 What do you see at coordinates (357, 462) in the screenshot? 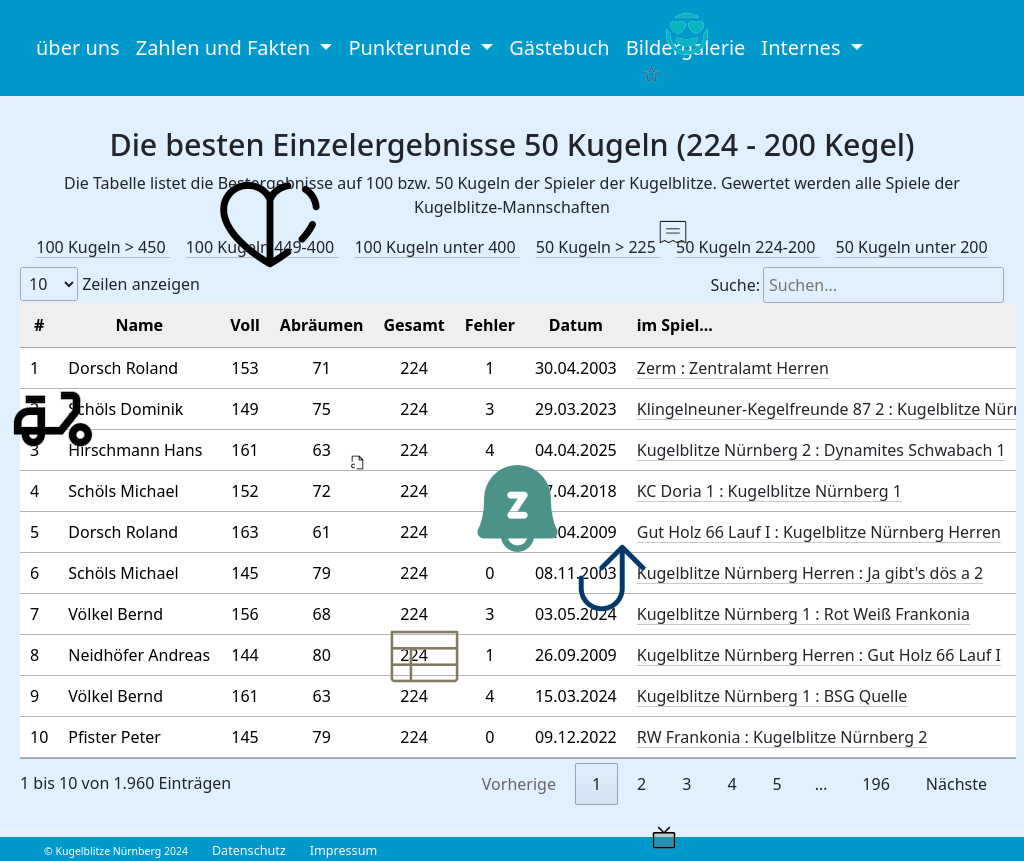
I see `a C programming language source file` at bounding box center [357, 462].